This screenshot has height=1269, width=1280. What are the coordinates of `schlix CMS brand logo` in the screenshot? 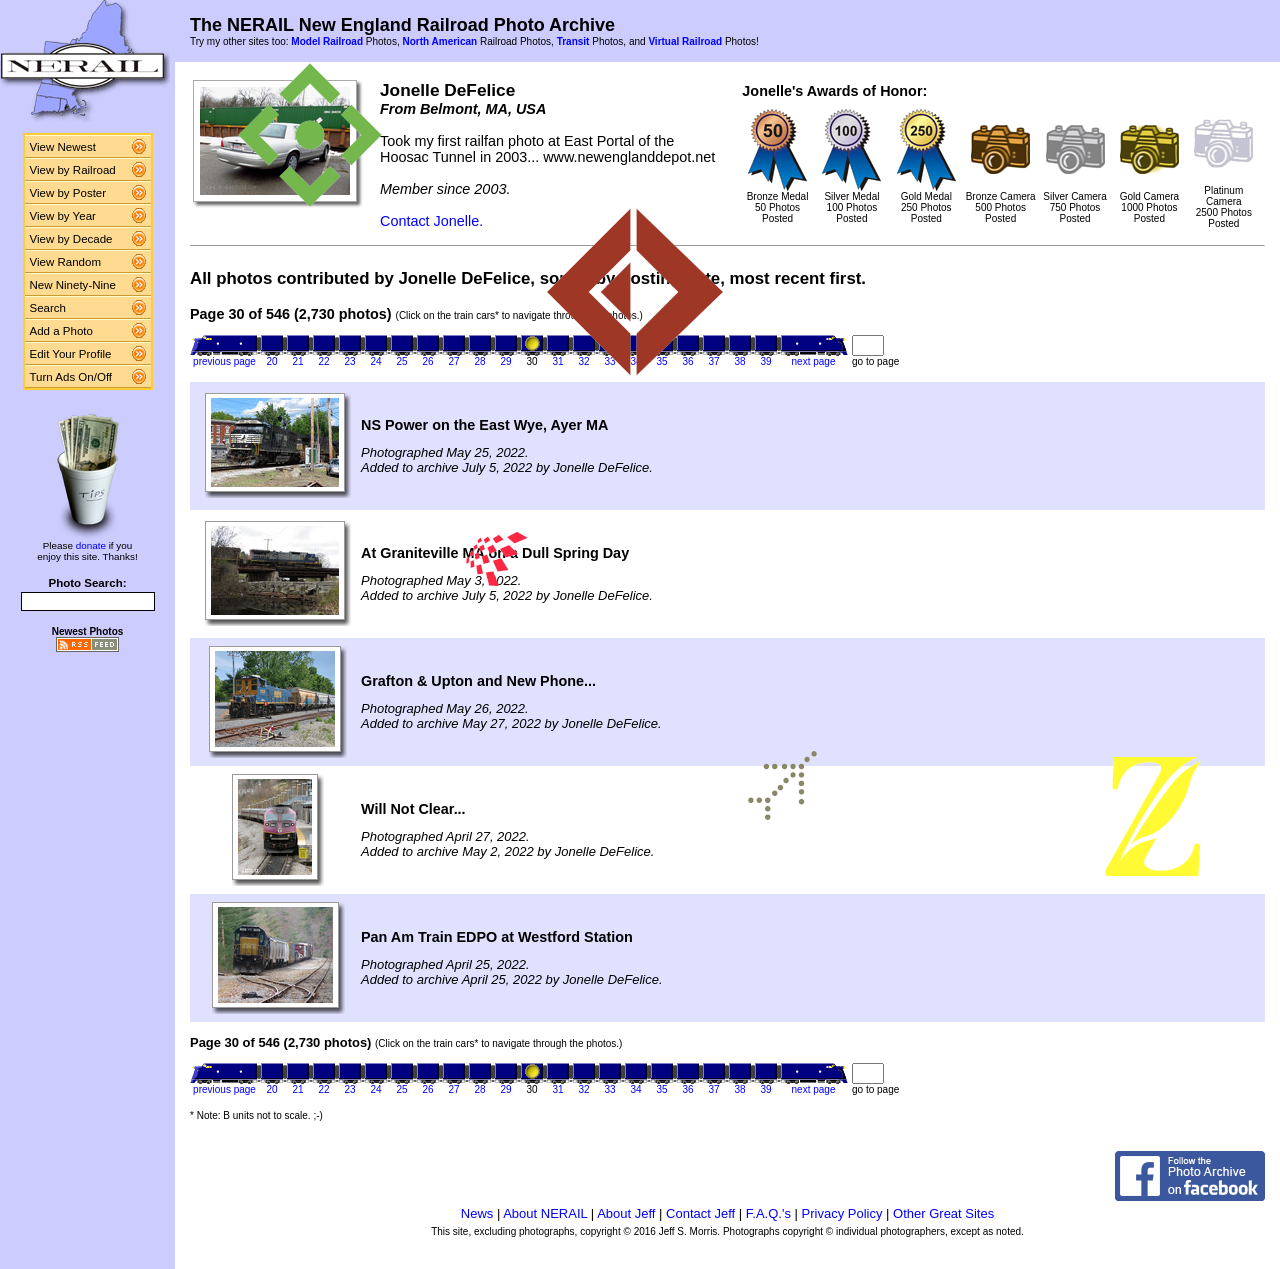 It's located at (497, 557).